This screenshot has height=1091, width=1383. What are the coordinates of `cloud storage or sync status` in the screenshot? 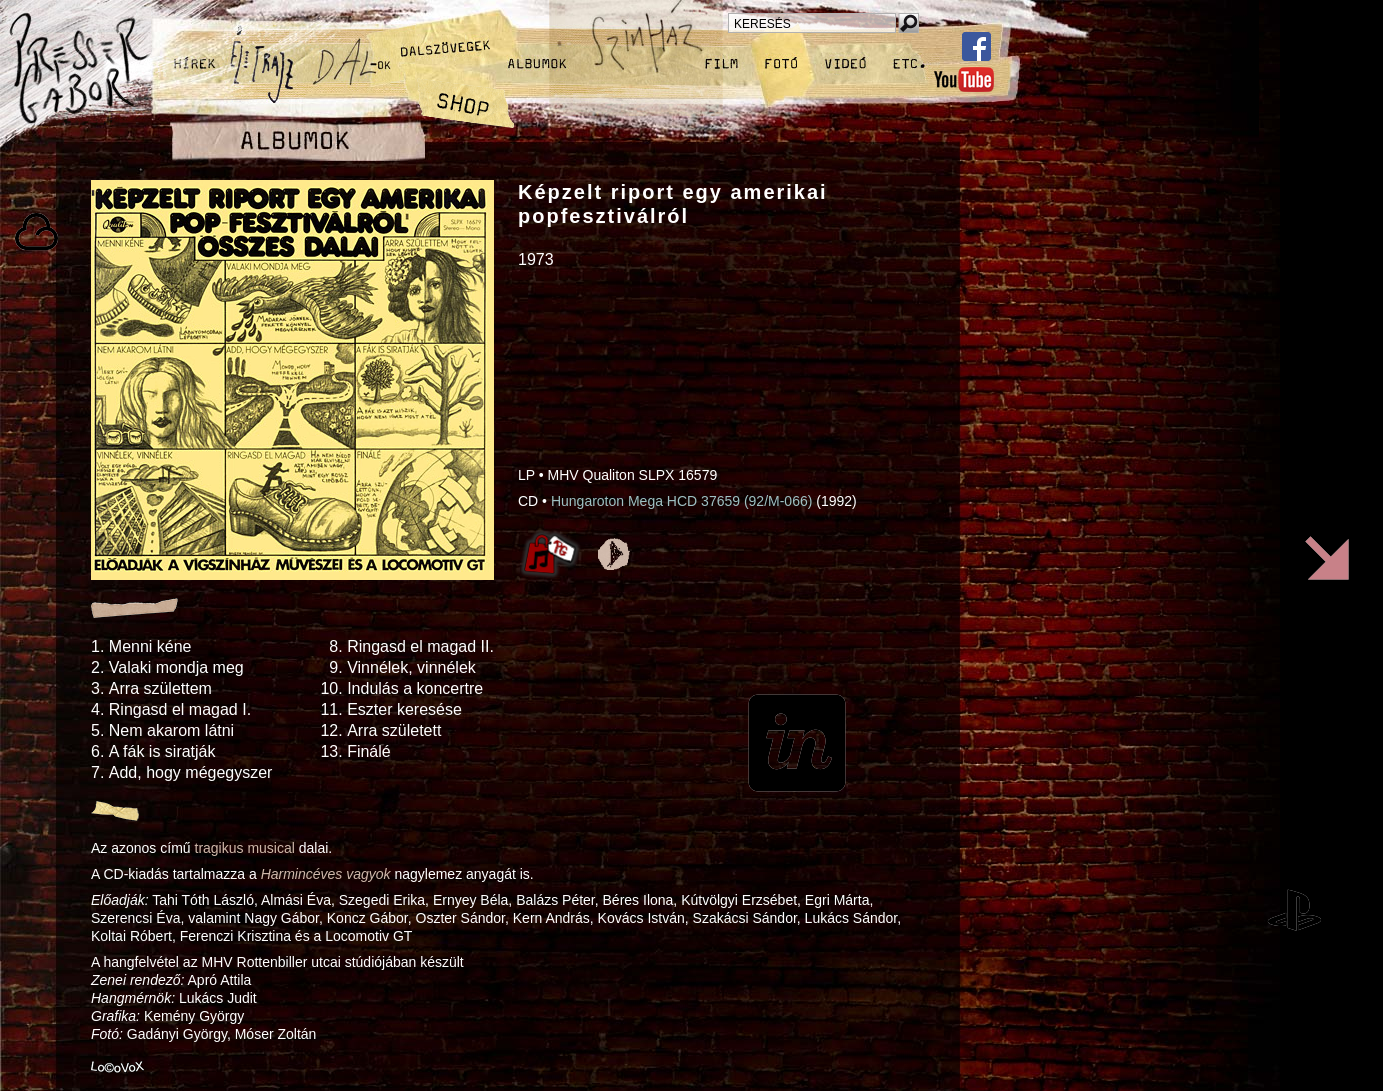 It's located at (36, 232).